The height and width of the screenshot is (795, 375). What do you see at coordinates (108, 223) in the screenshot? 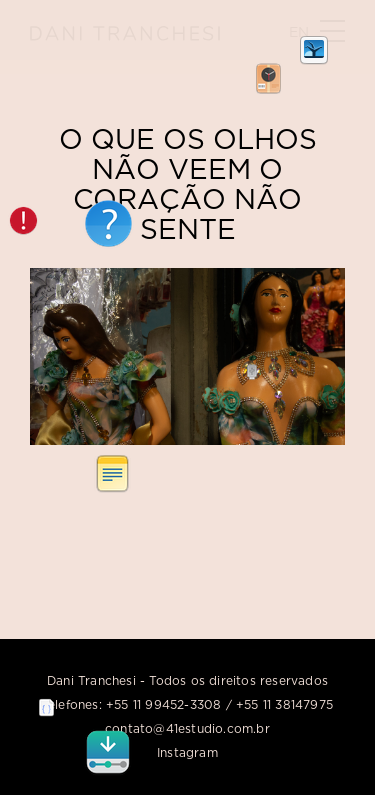
I see `open the help center or documentation` at bounding box center [108, 223].